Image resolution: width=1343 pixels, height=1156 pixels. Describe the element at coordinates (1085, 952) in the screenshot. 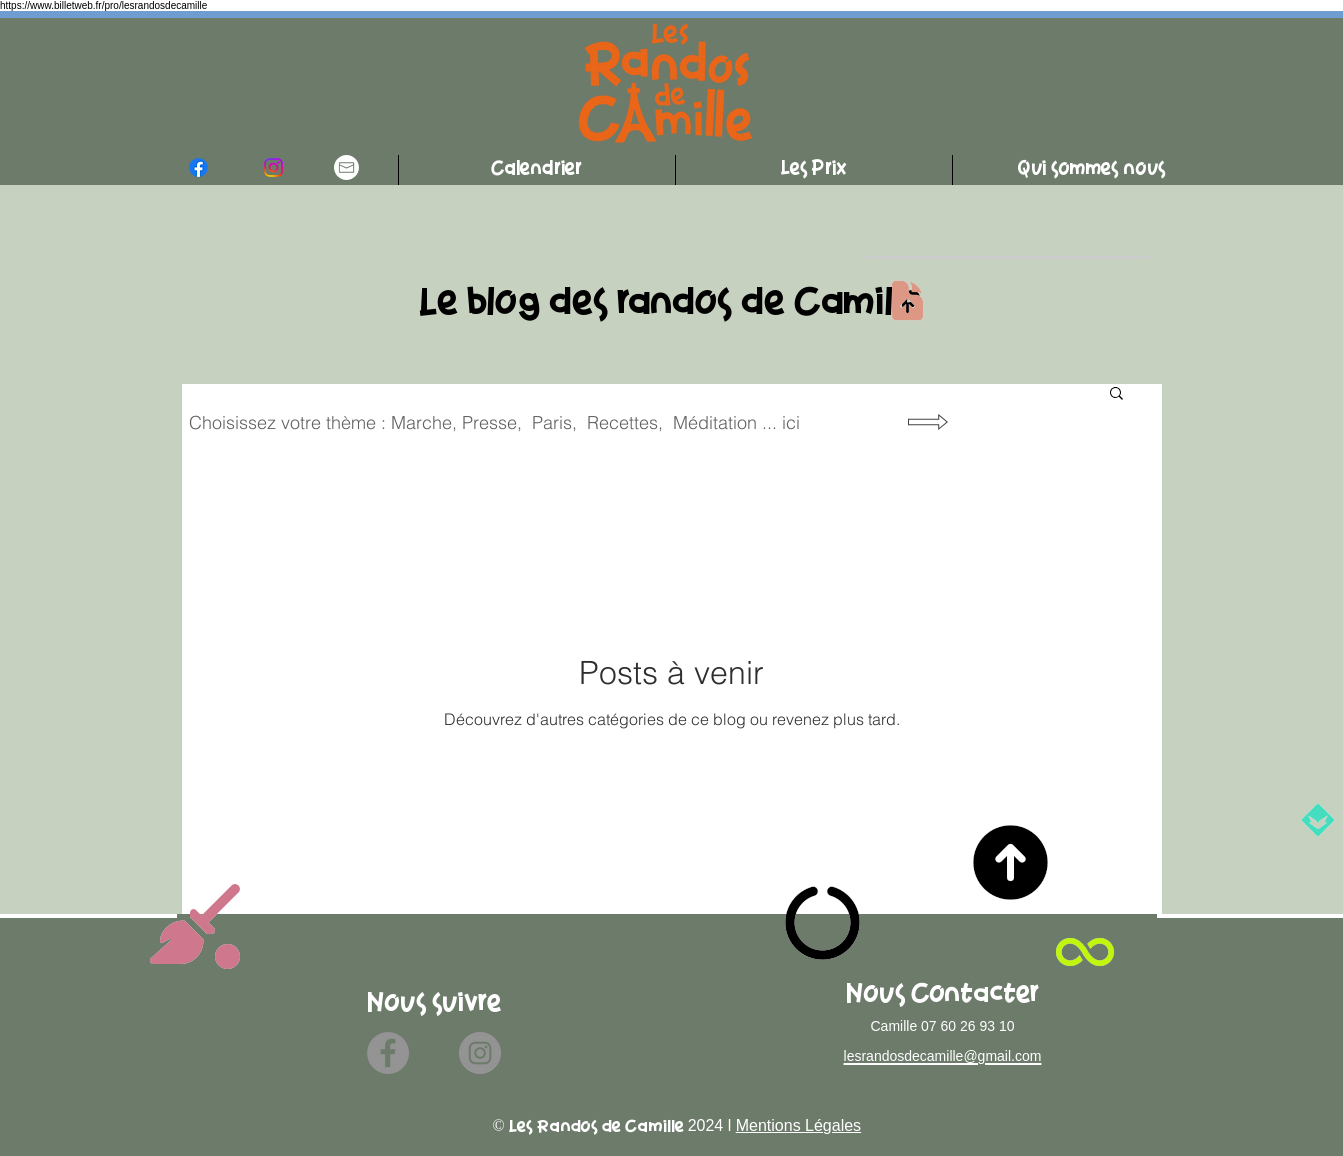

I see `toggle infinite loop or repeat mode` at that location.